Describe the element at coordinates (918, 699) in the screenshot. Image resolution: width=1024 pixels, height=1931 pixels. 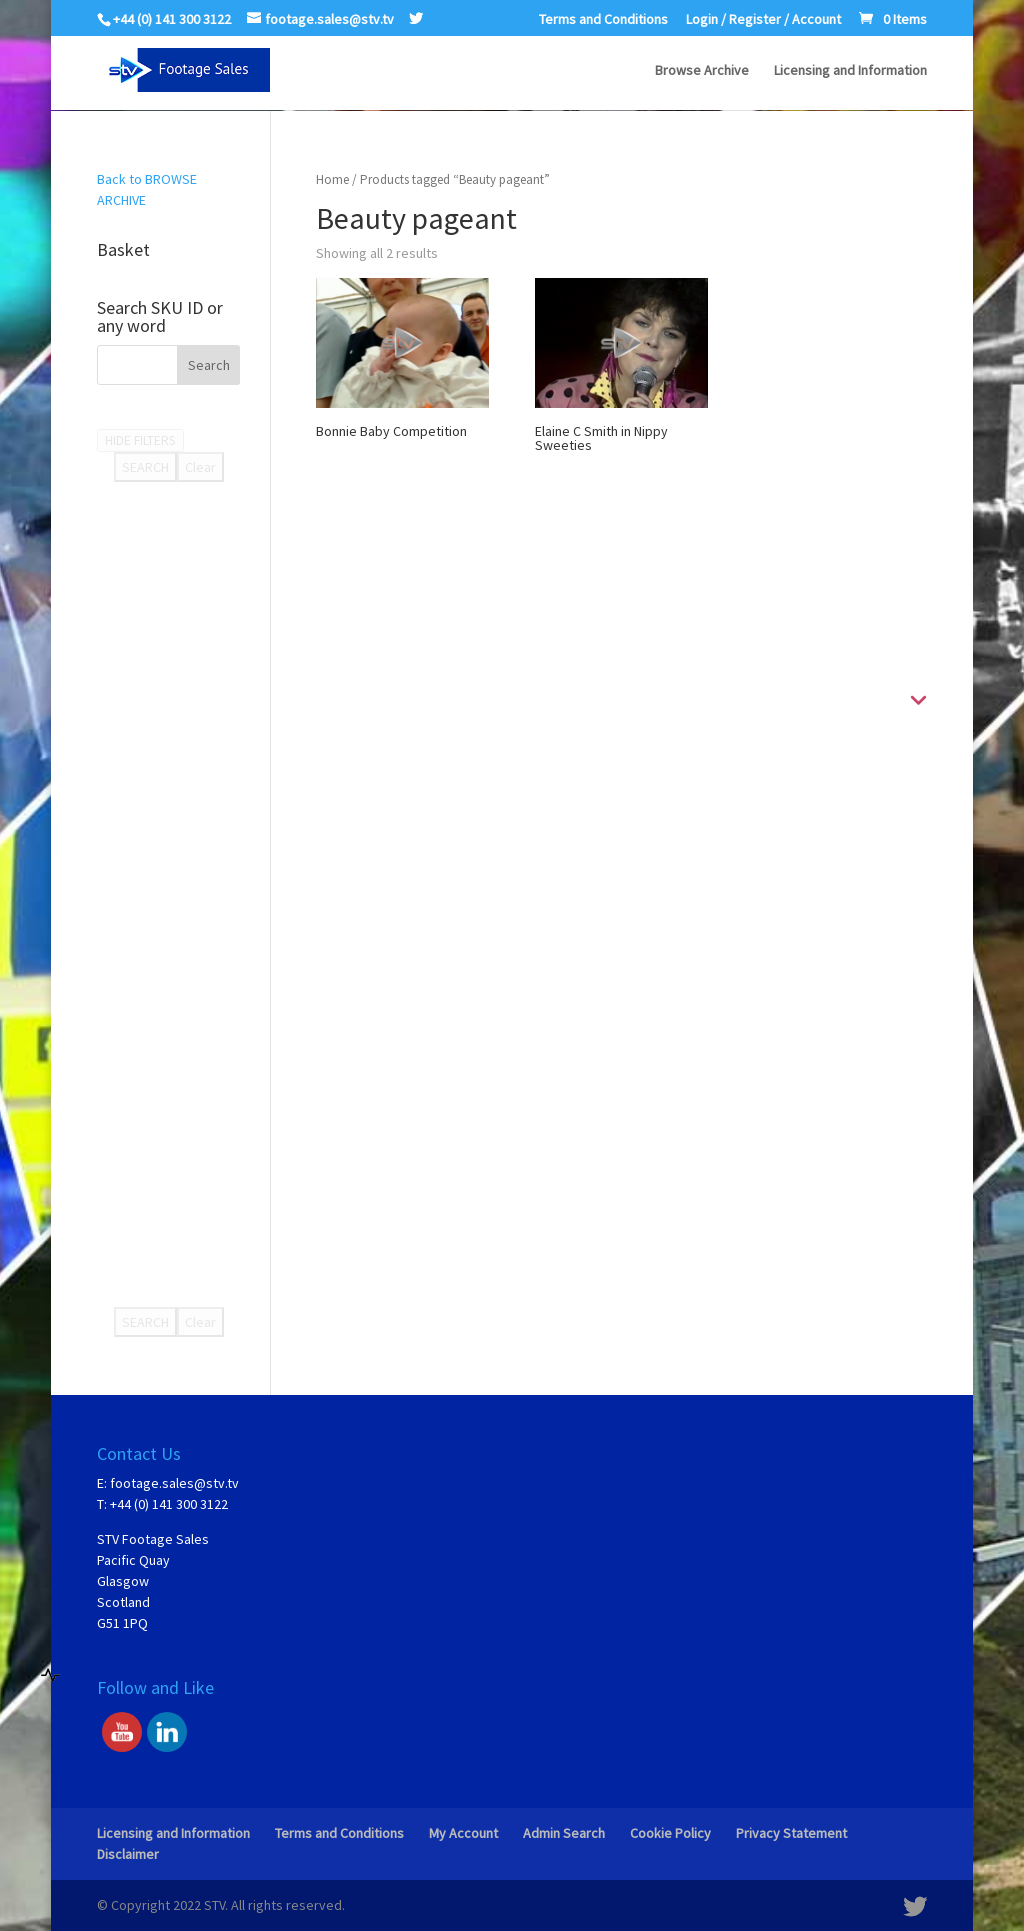
I see `expand a dropdown menu or collapsed section` at that location.